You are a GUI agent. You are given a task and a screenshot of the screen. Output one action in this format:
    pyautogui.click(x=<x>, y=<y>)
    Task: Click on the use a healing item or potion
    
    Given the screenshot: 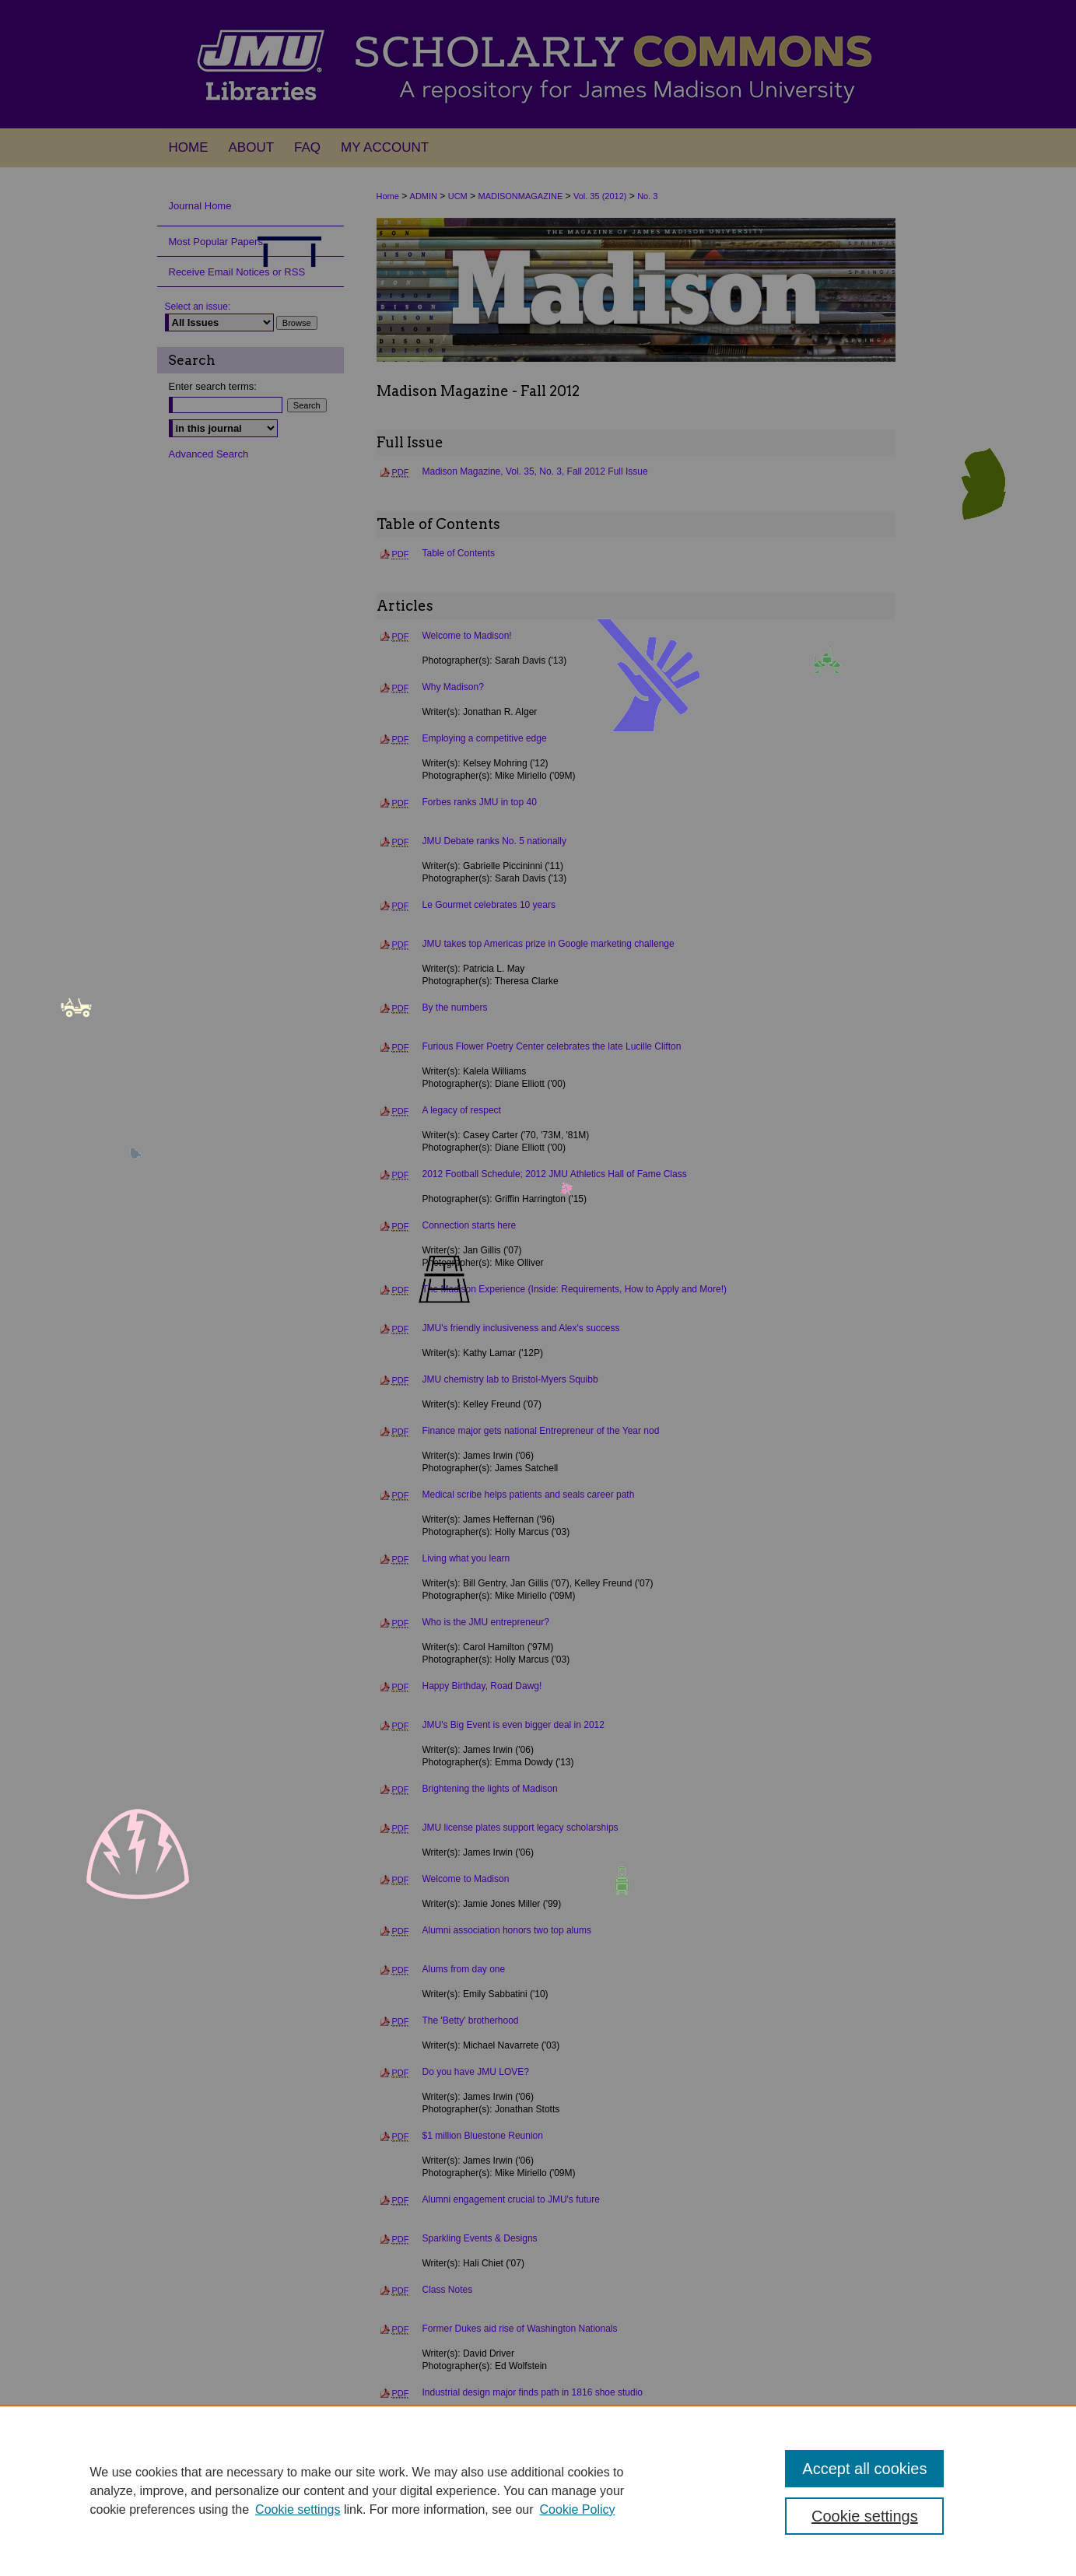 What is the action you would take?
    pyautogui.click(x=566, y=1189)
    